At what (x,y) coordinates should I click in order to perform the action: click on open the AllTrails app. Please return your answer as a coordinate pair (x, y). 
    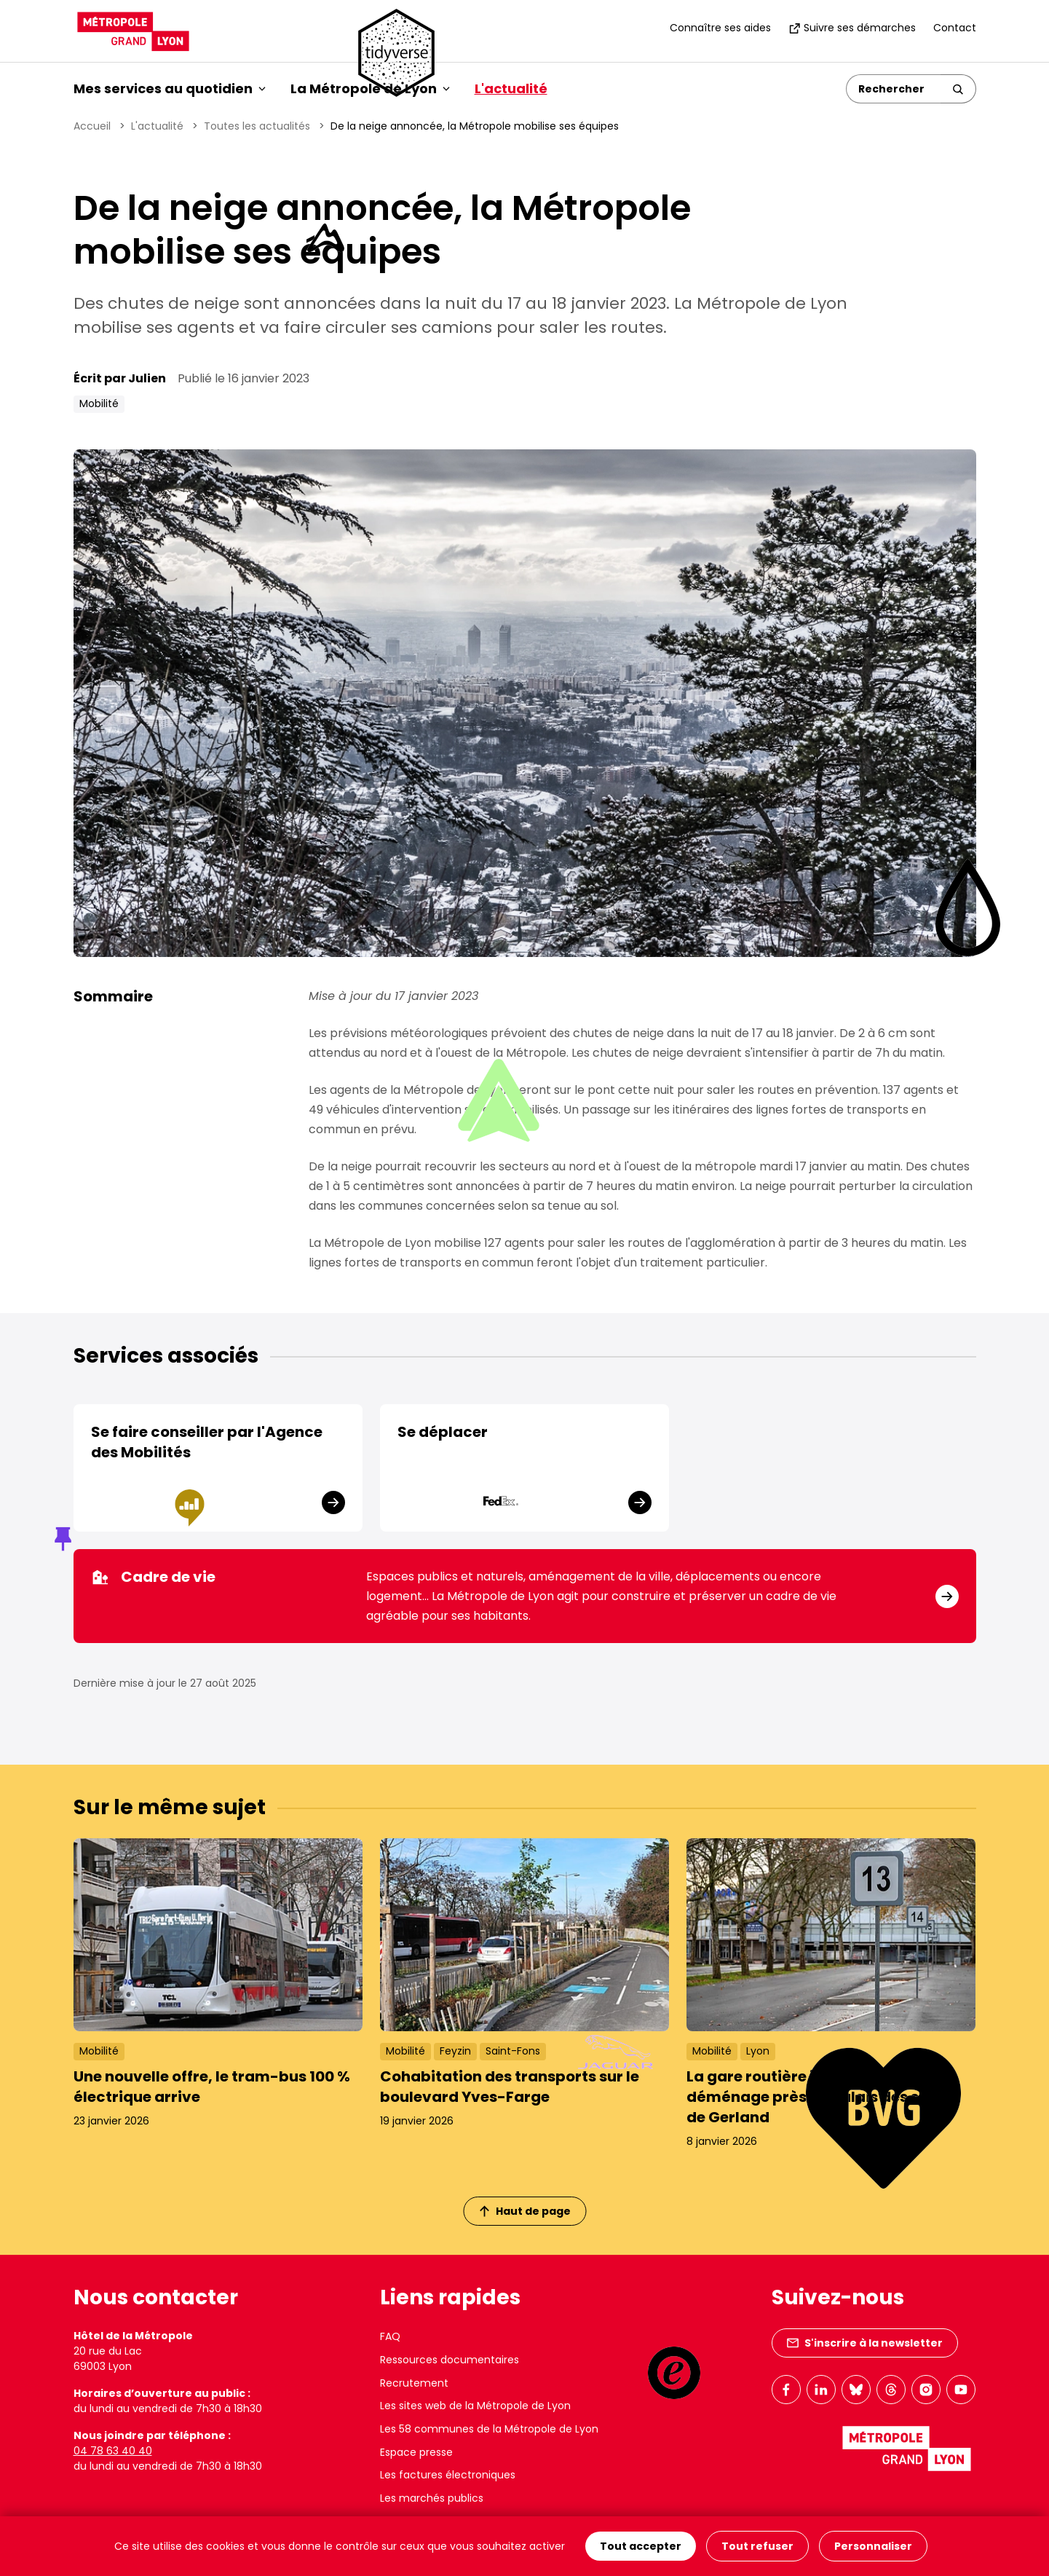
    Looking at the image, I should click on (325, 237).